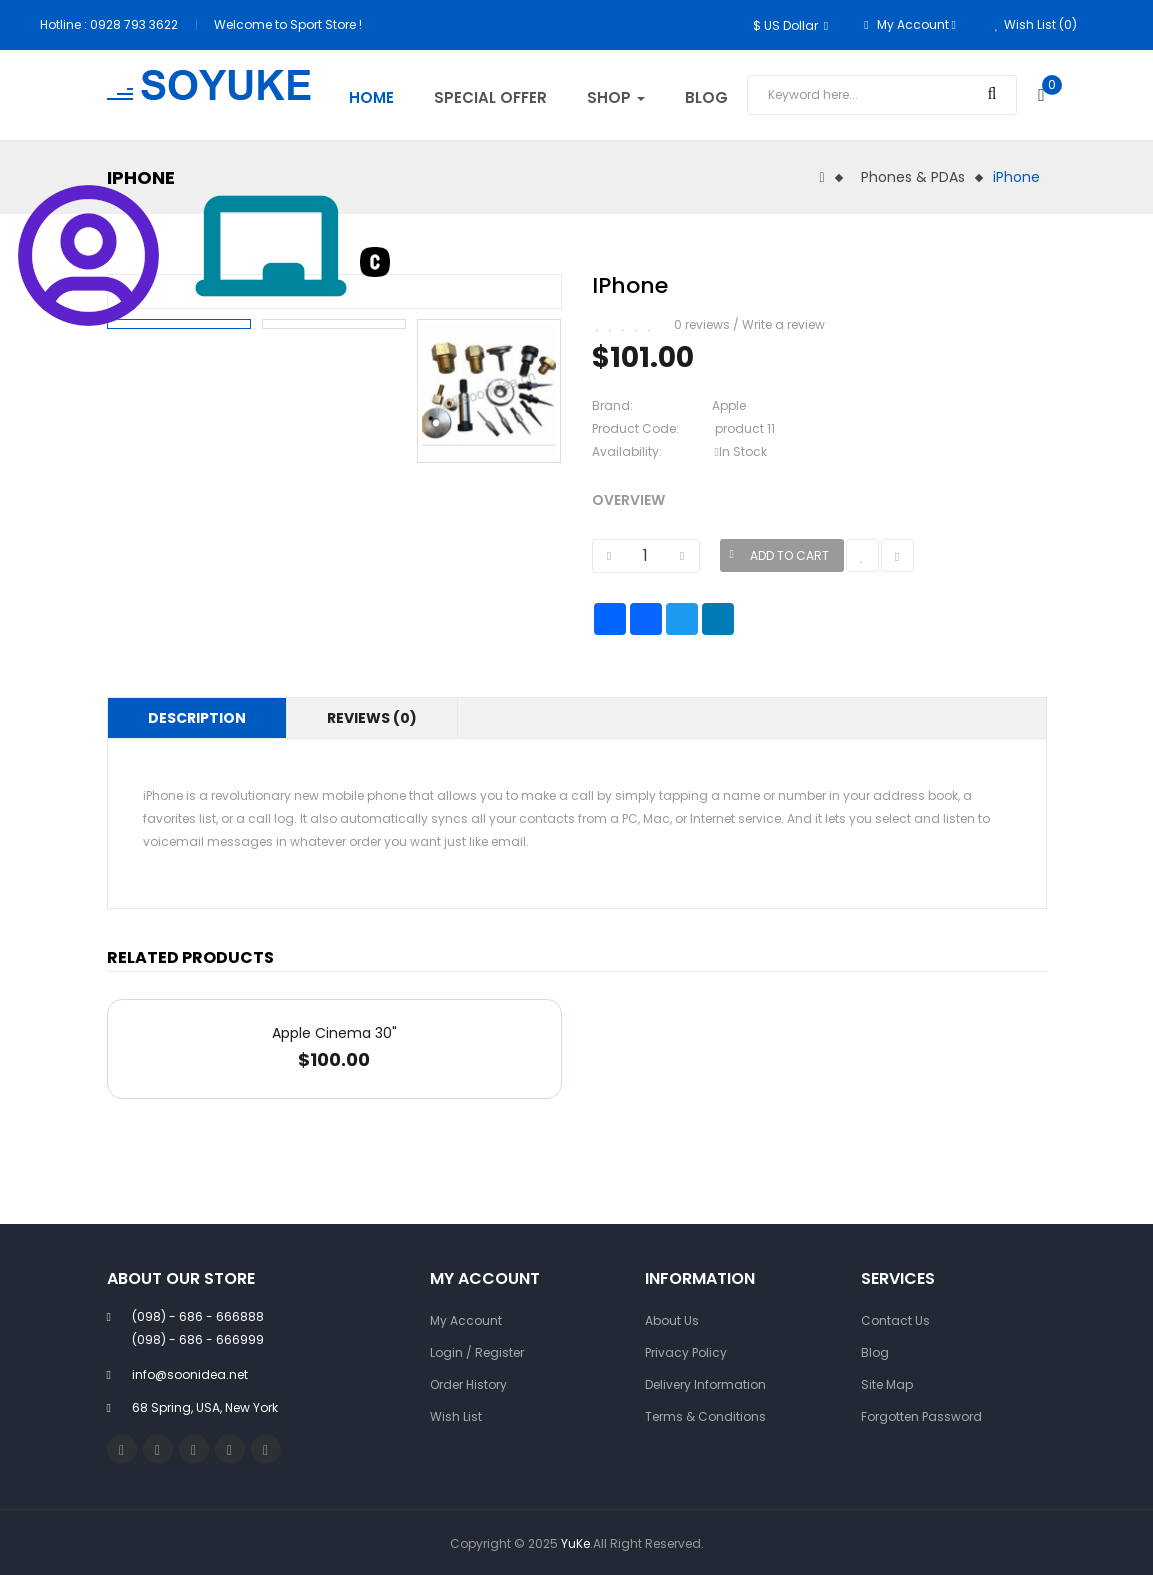 The width and height of the screenshot is (1153, 1575). Describe the element at coordinates (88, 255) in the screenshot. I see `view your profile` at that location.